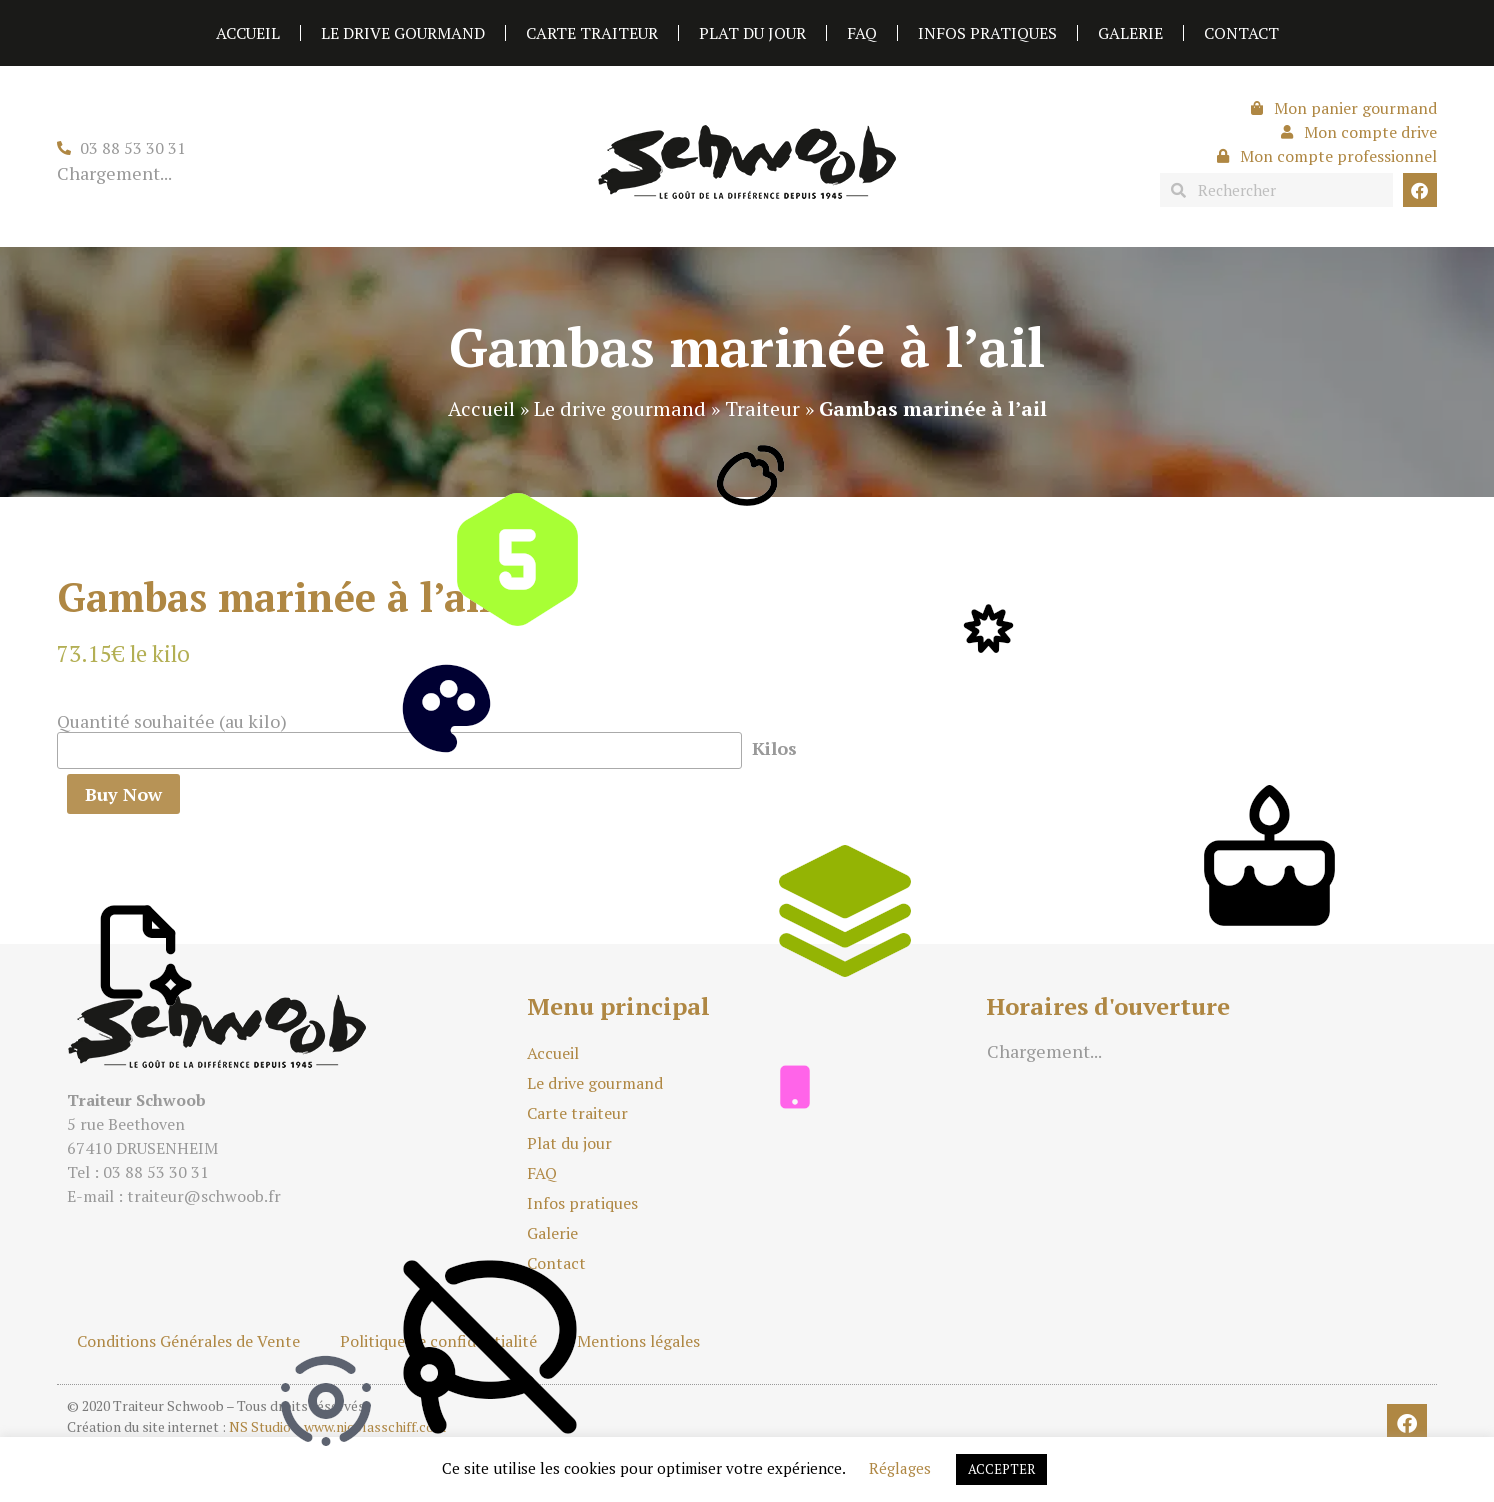 Image resolution: width=1494 pixels, height=1502 pixels. What do you see at coordinates (138, 952) in the screenshot?
I see `generate AI content for this document` at bounding box center [138, 952].